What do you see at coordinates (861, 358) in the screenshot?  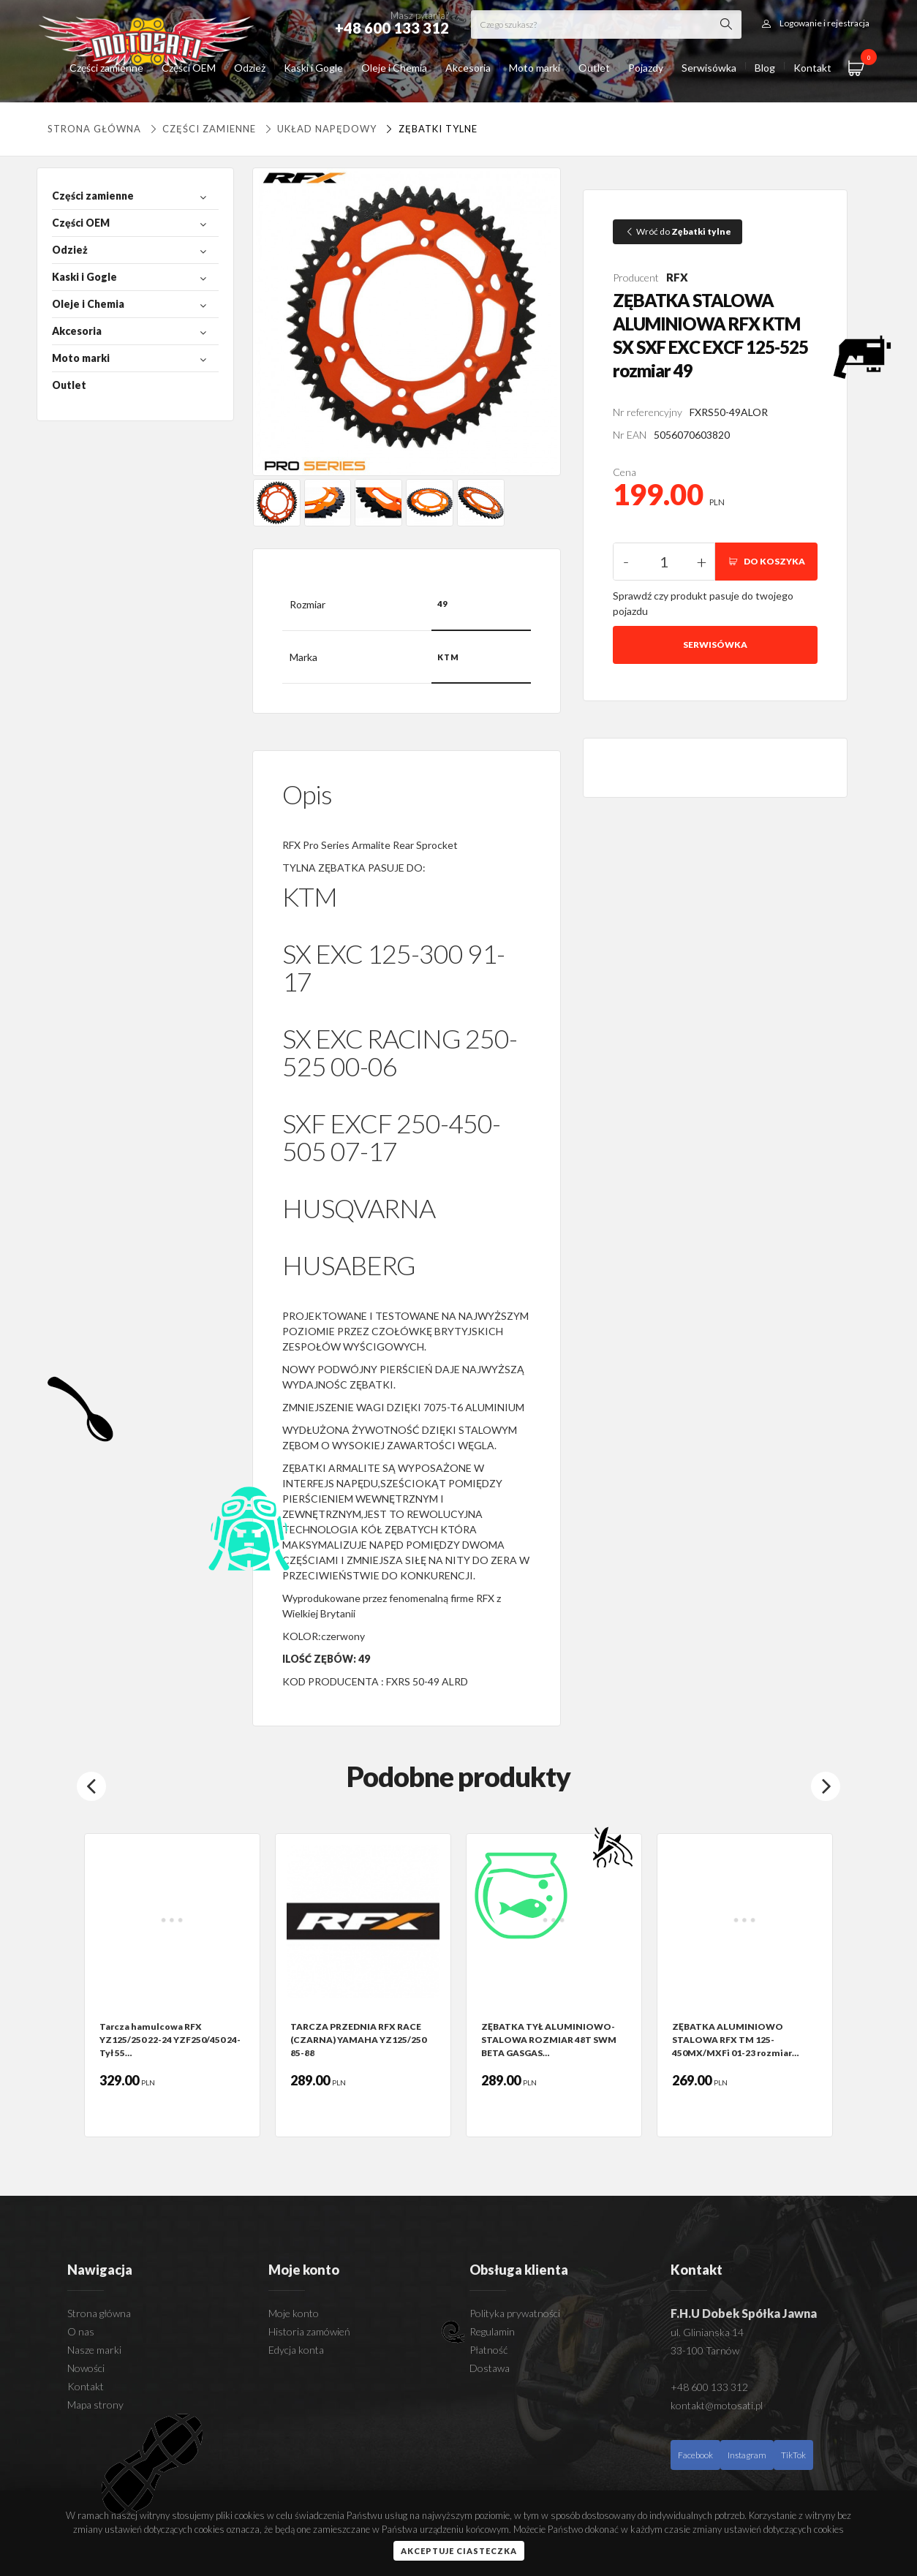 I see `select bolter weapon in game inventory` at bounding box center [861, 358].